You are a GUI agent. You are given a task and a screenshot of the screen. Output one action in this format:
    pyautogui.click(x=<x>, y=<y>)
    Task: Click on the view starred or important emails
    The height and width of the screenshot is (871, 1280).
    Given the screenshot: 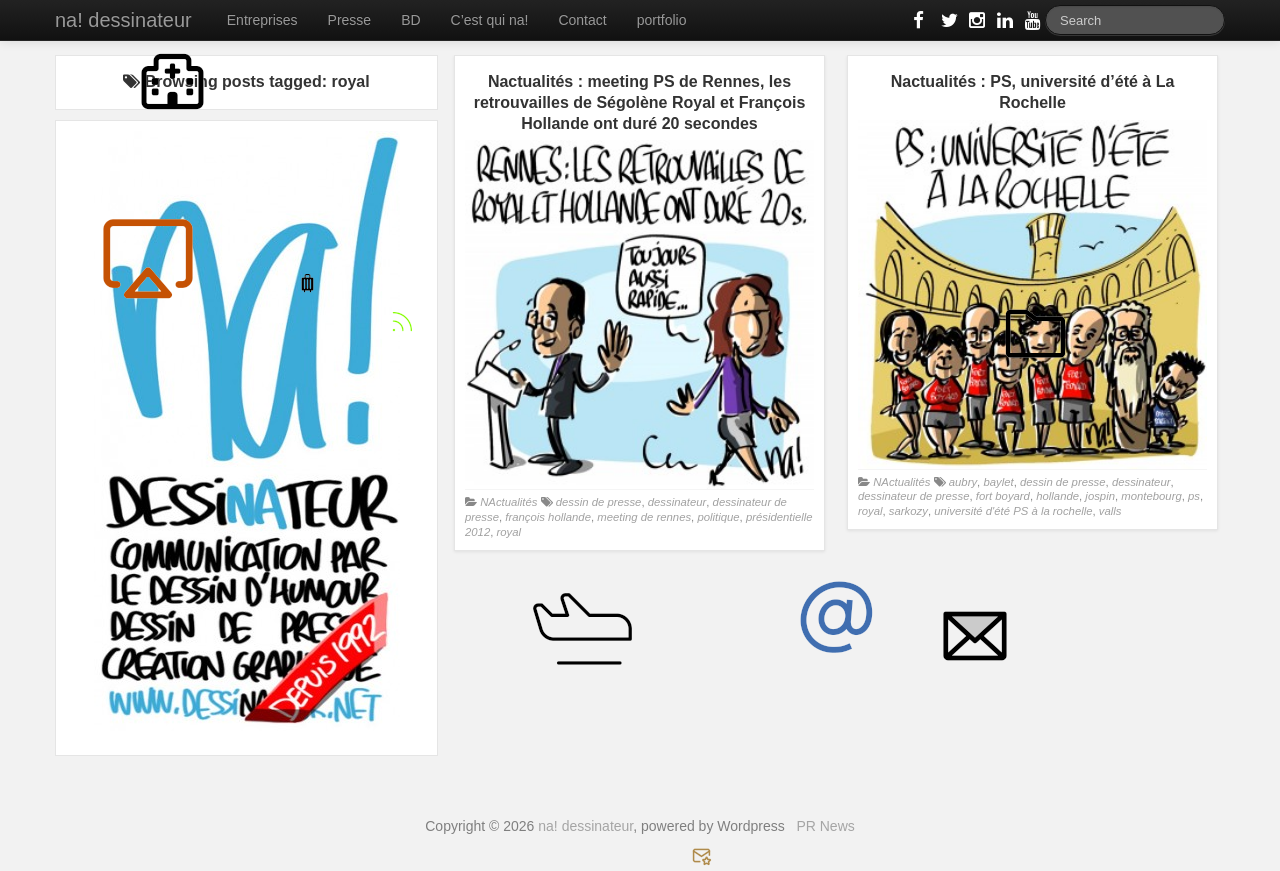 What is the action you would take?
    pyautogui.click(x=701, y=855)
    